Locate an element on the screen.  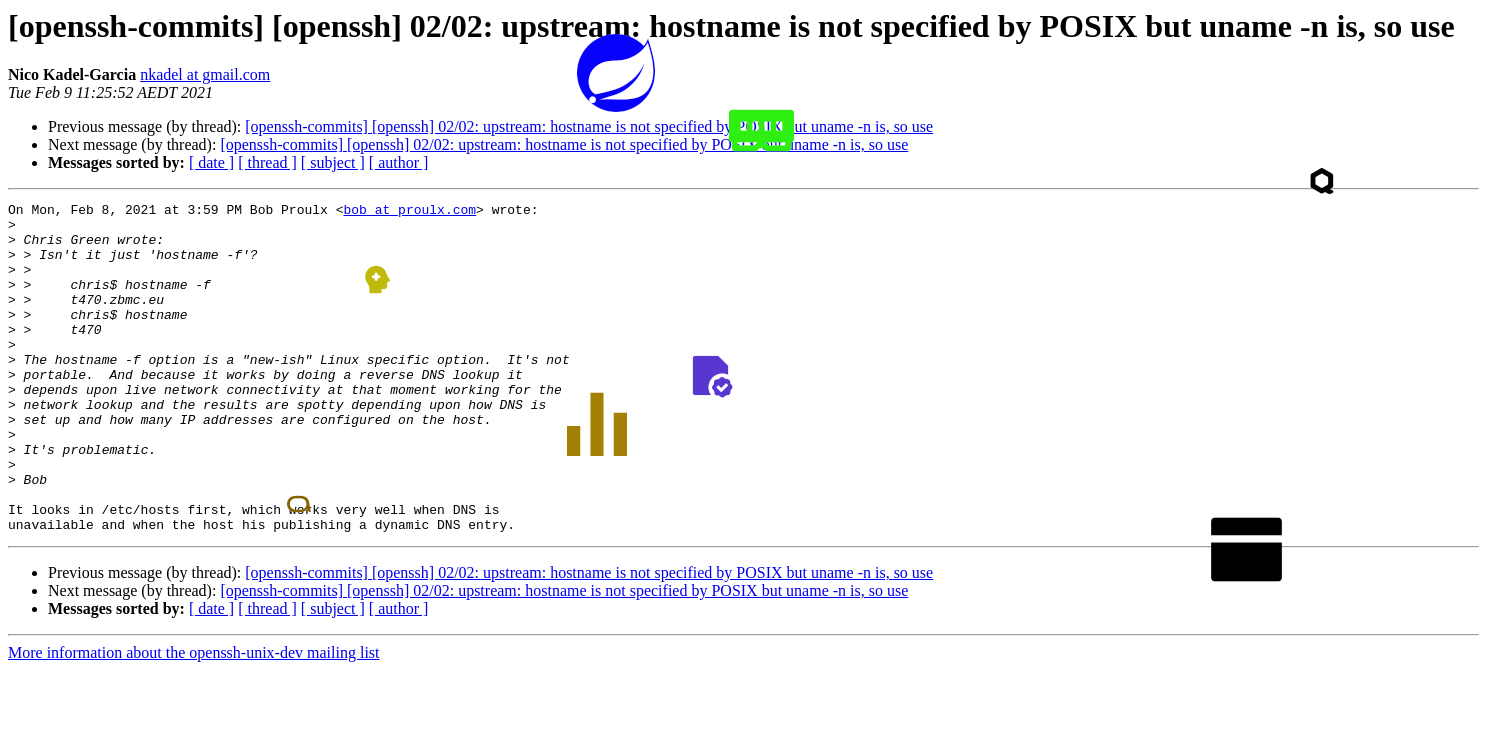
AbbVie pharmaceutical company logo is located at coordinates (299, 504).